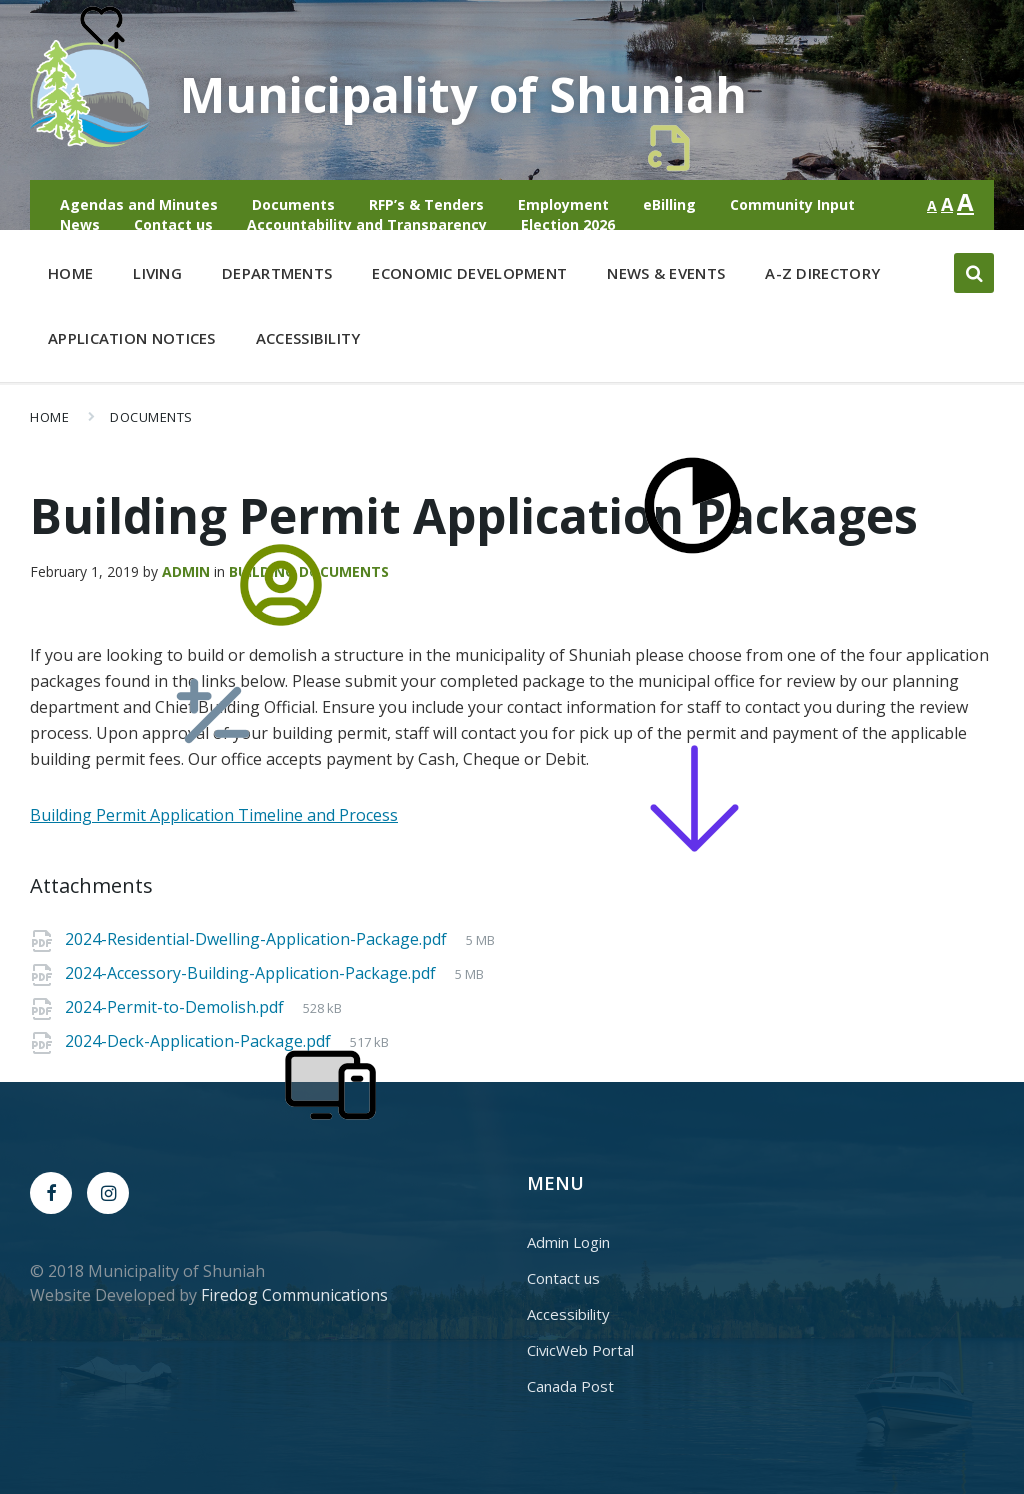  Describe the element at coordinates (281, 585) in the screenshot. I see `view your profile` at that location.